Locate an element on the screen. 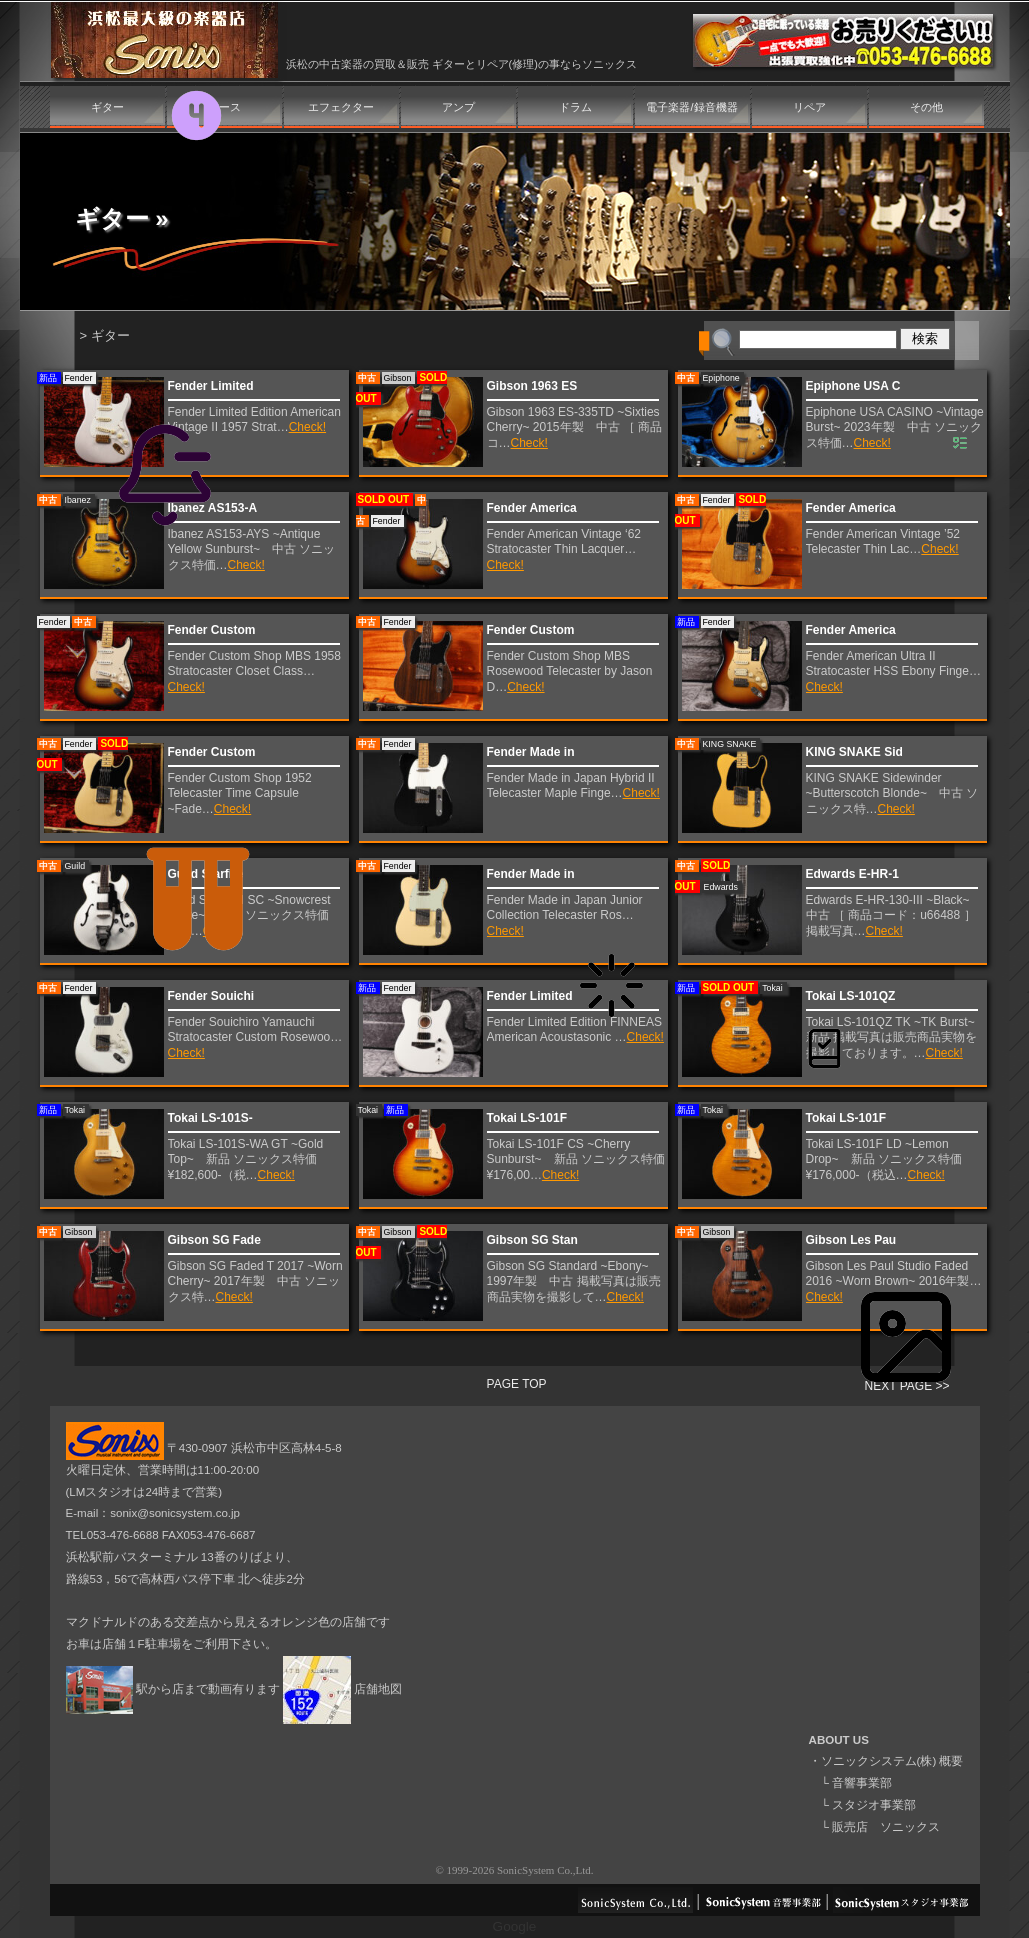  loading content in progress is located at coordinates (611, 985).